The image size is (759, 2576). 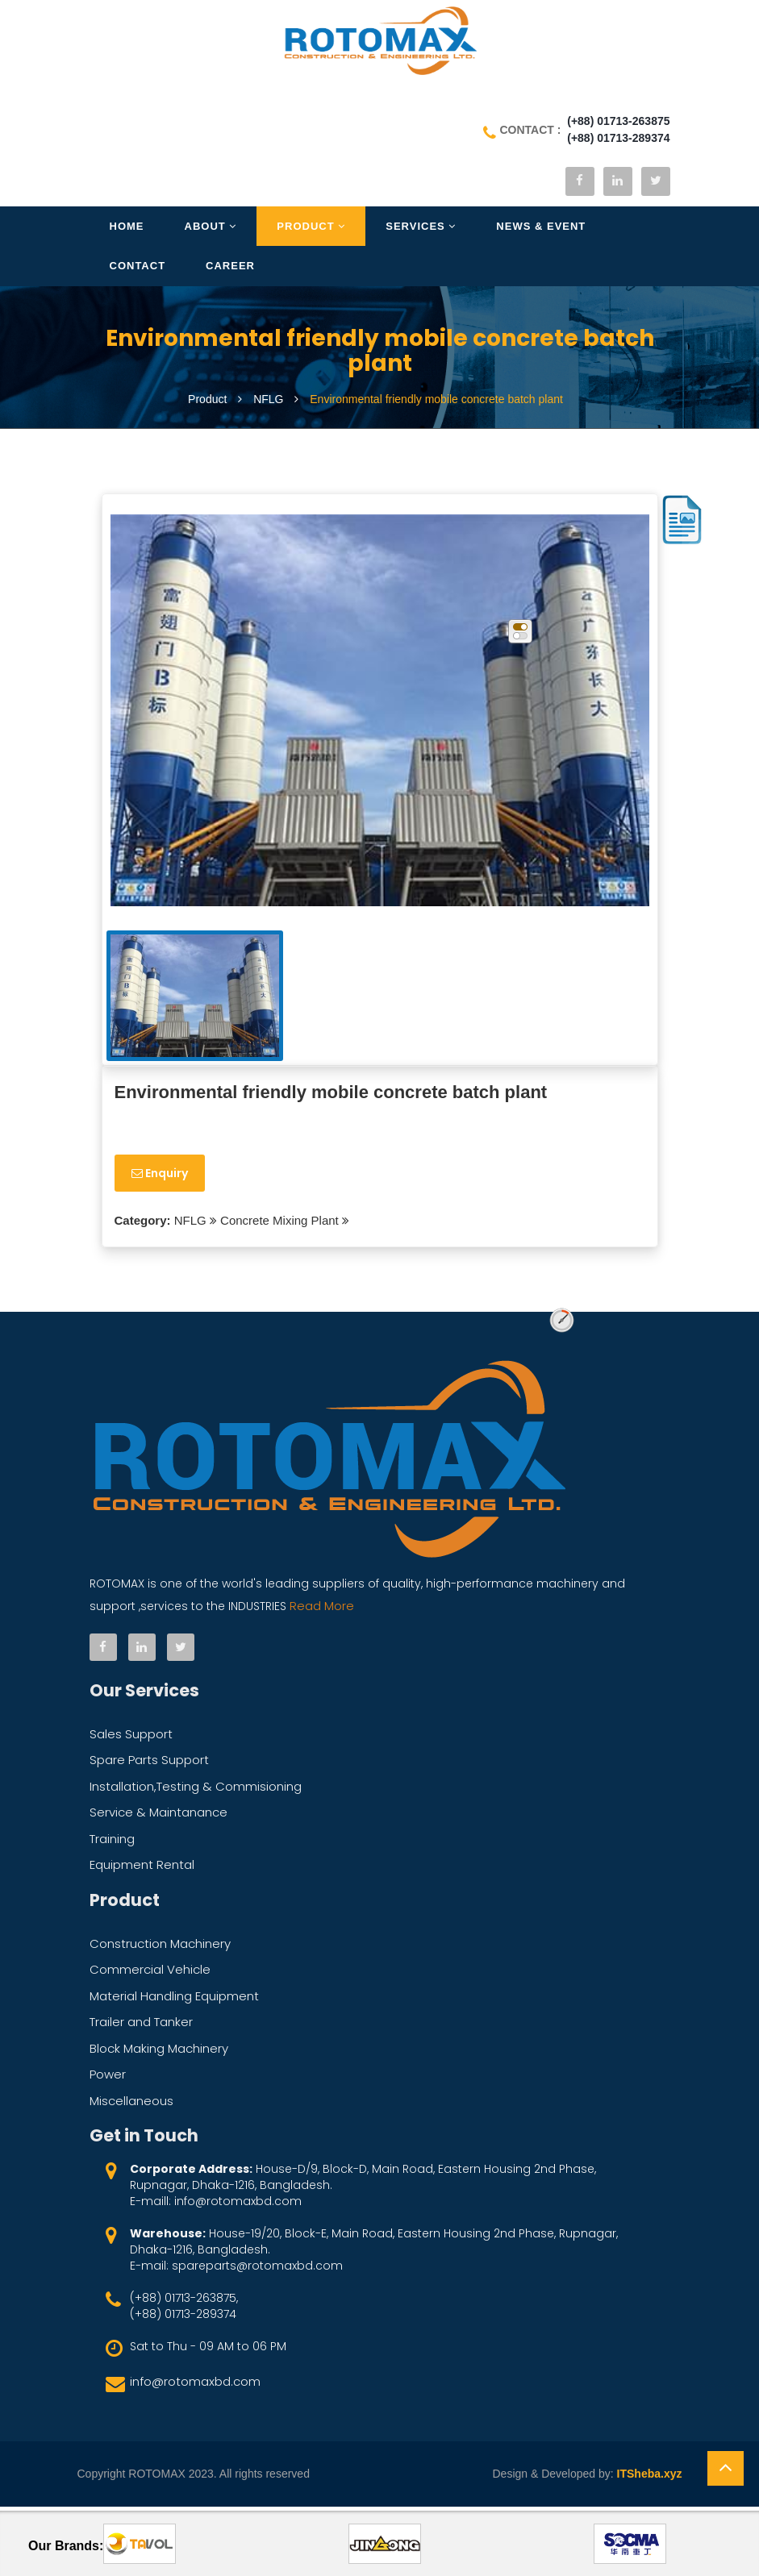 What do you see at coordinates (682, 519) in the screenshot?
I see `open an opendocument text template file` at bounding box center [682, 519].